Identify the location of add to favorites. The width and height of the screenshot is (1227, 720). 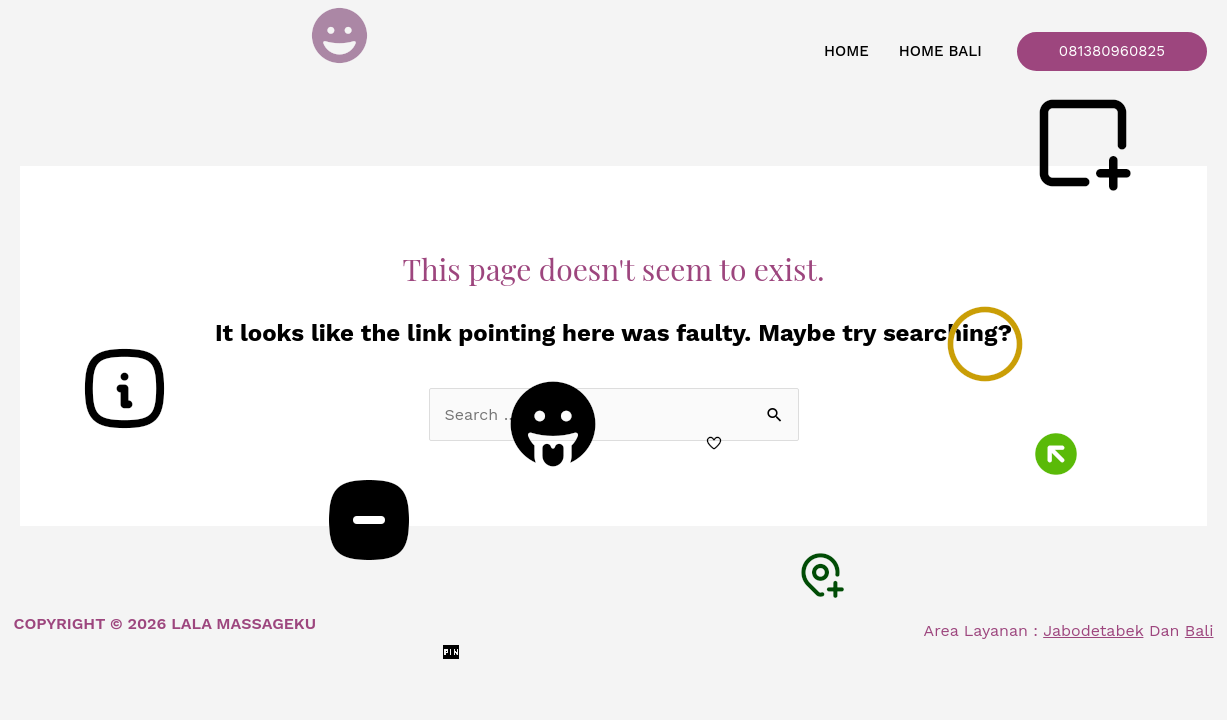
(714, 443).